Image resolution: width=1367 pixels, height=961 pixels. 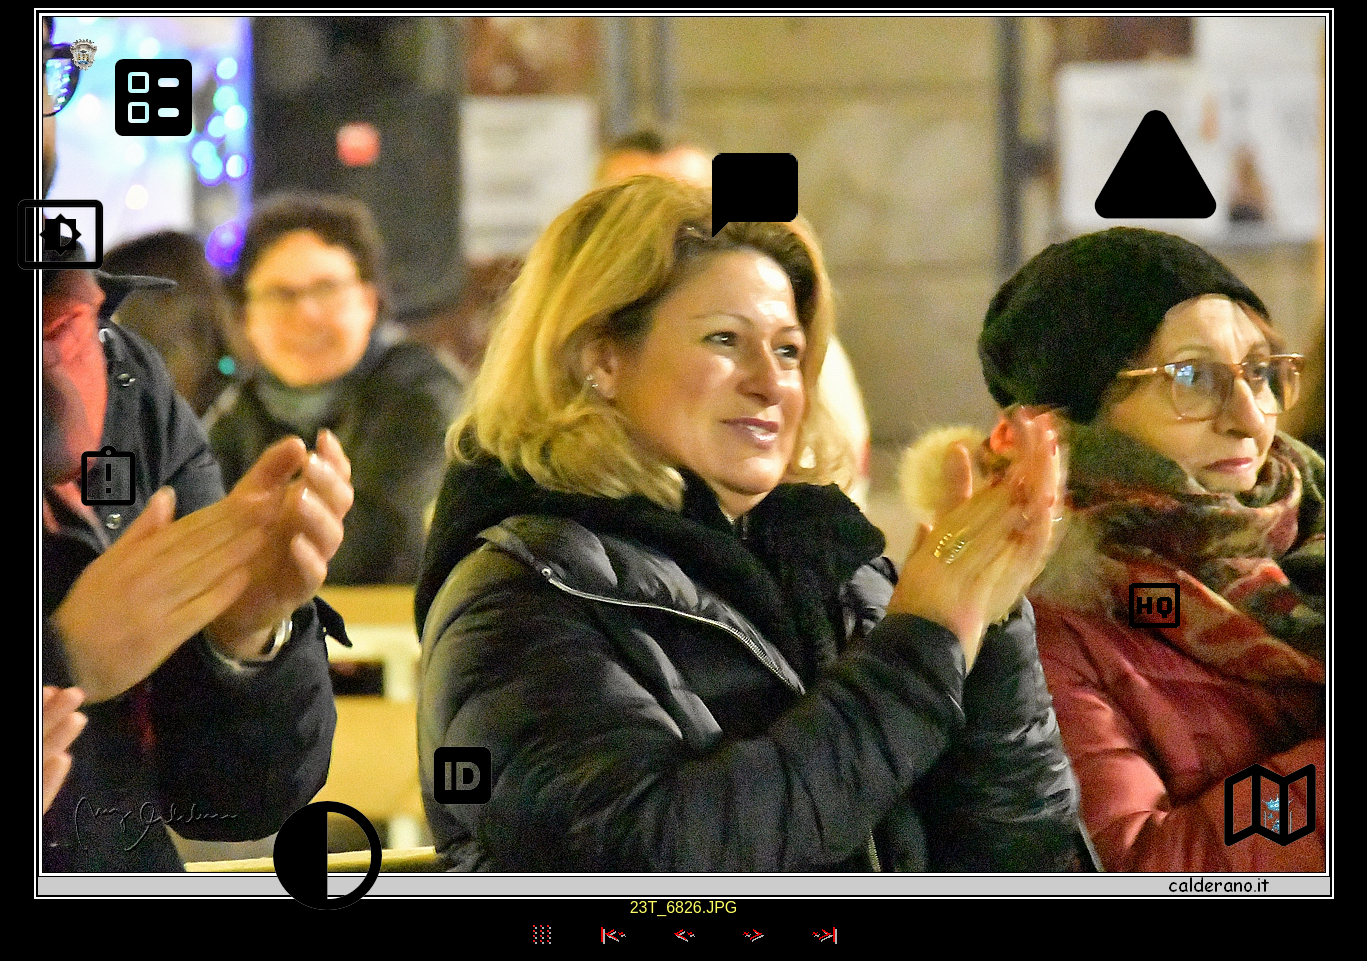 I want to click on open chat or messaging, so click(x=755, y=196).